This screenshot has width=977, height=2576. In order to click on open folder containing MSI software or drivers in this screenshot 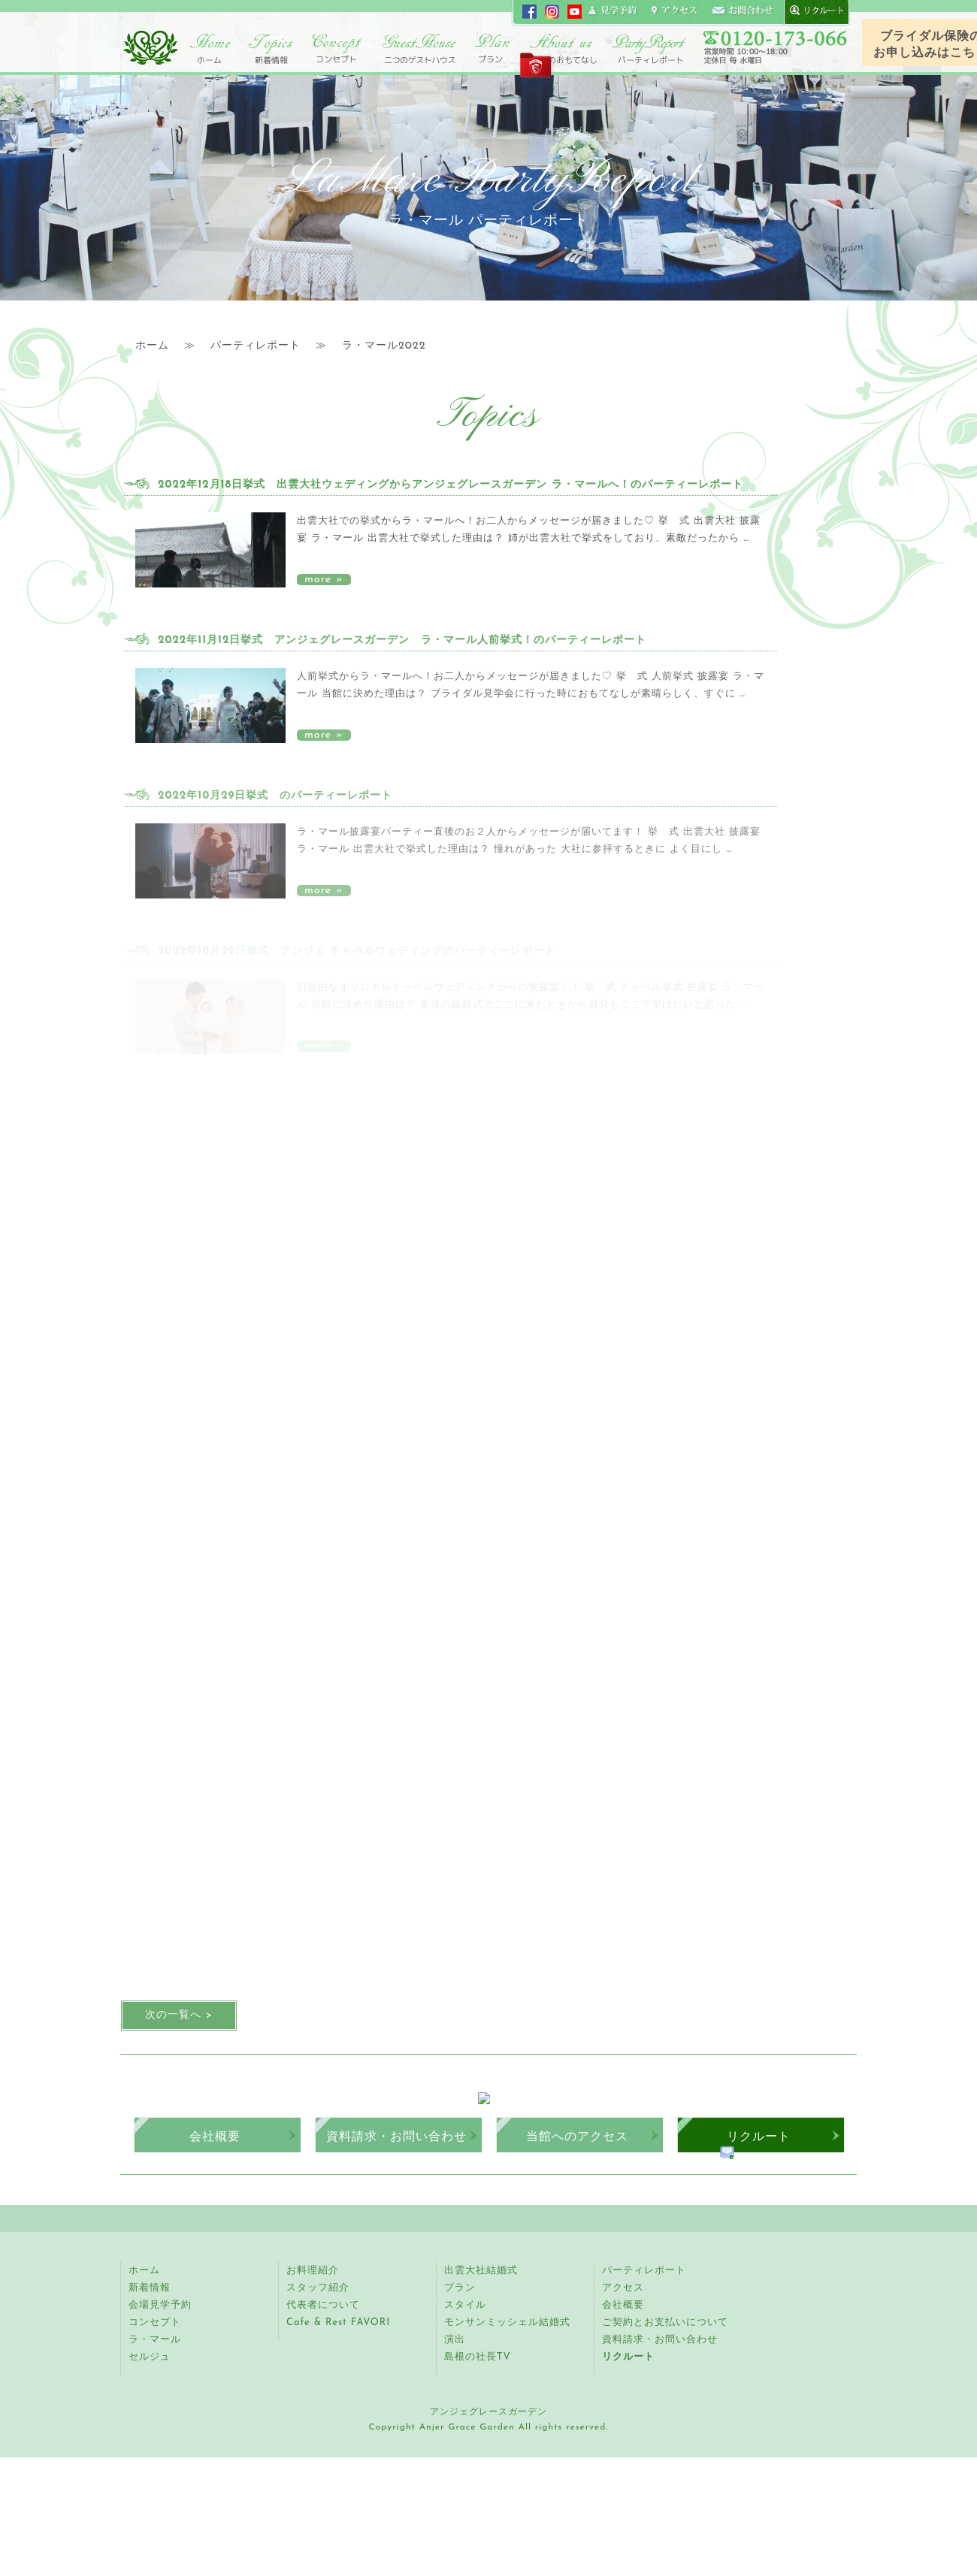, I will do `click(535, 65)`.